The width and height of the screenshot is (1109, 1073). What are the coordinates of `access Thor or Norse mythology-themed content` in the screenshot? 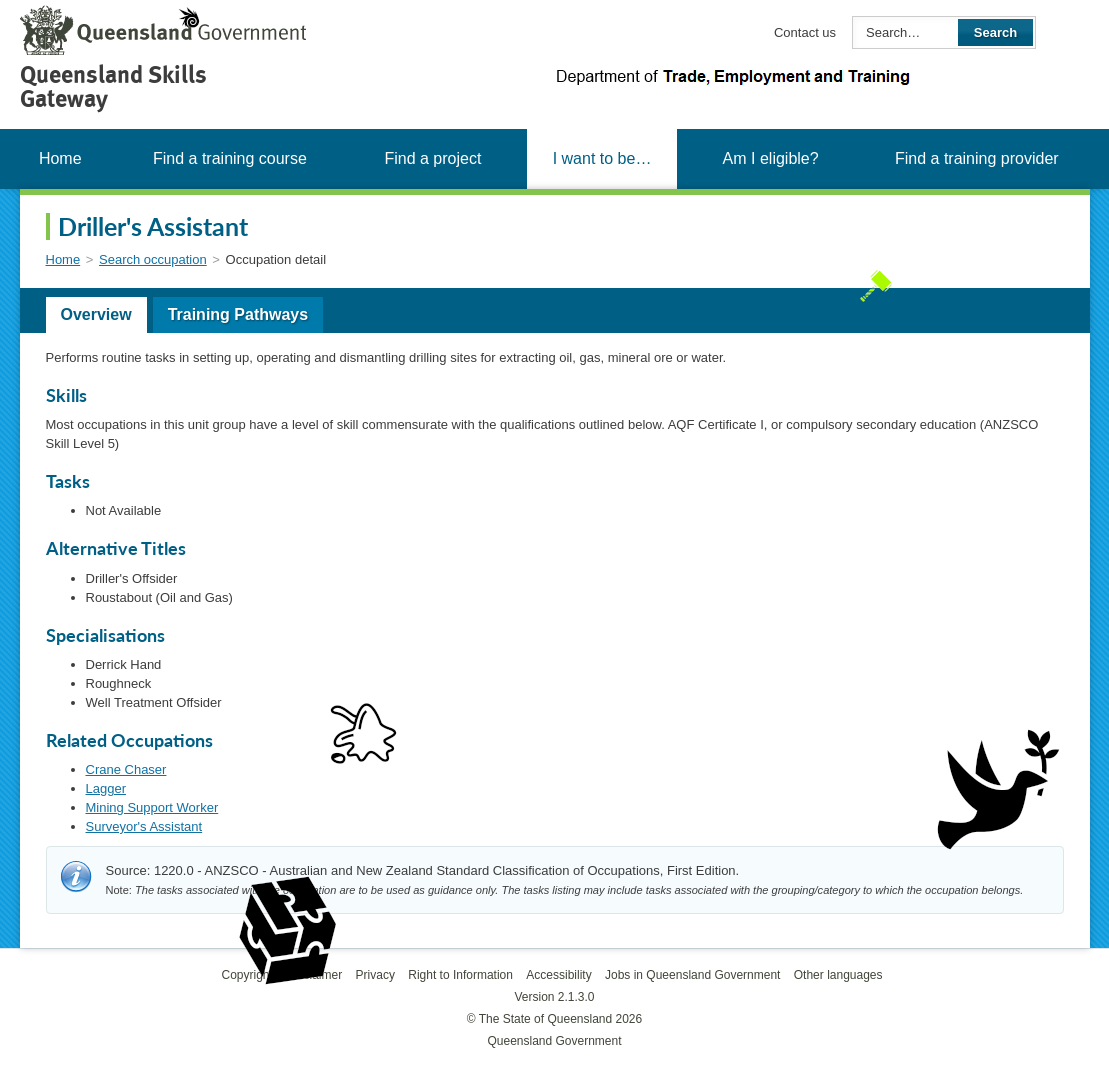 It's located at (876, 286).